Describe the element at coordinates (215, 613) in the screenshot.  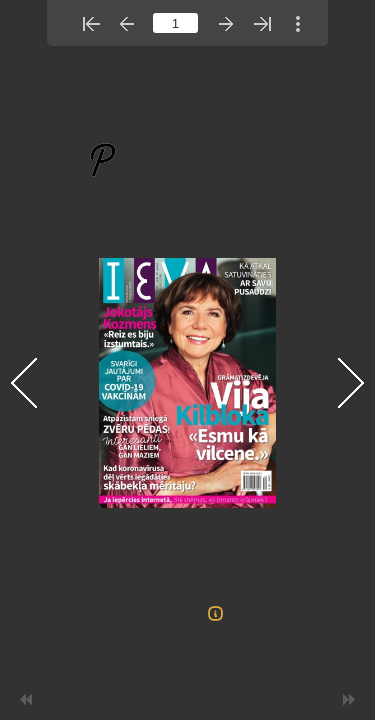
I see `view more information or details` at that location.